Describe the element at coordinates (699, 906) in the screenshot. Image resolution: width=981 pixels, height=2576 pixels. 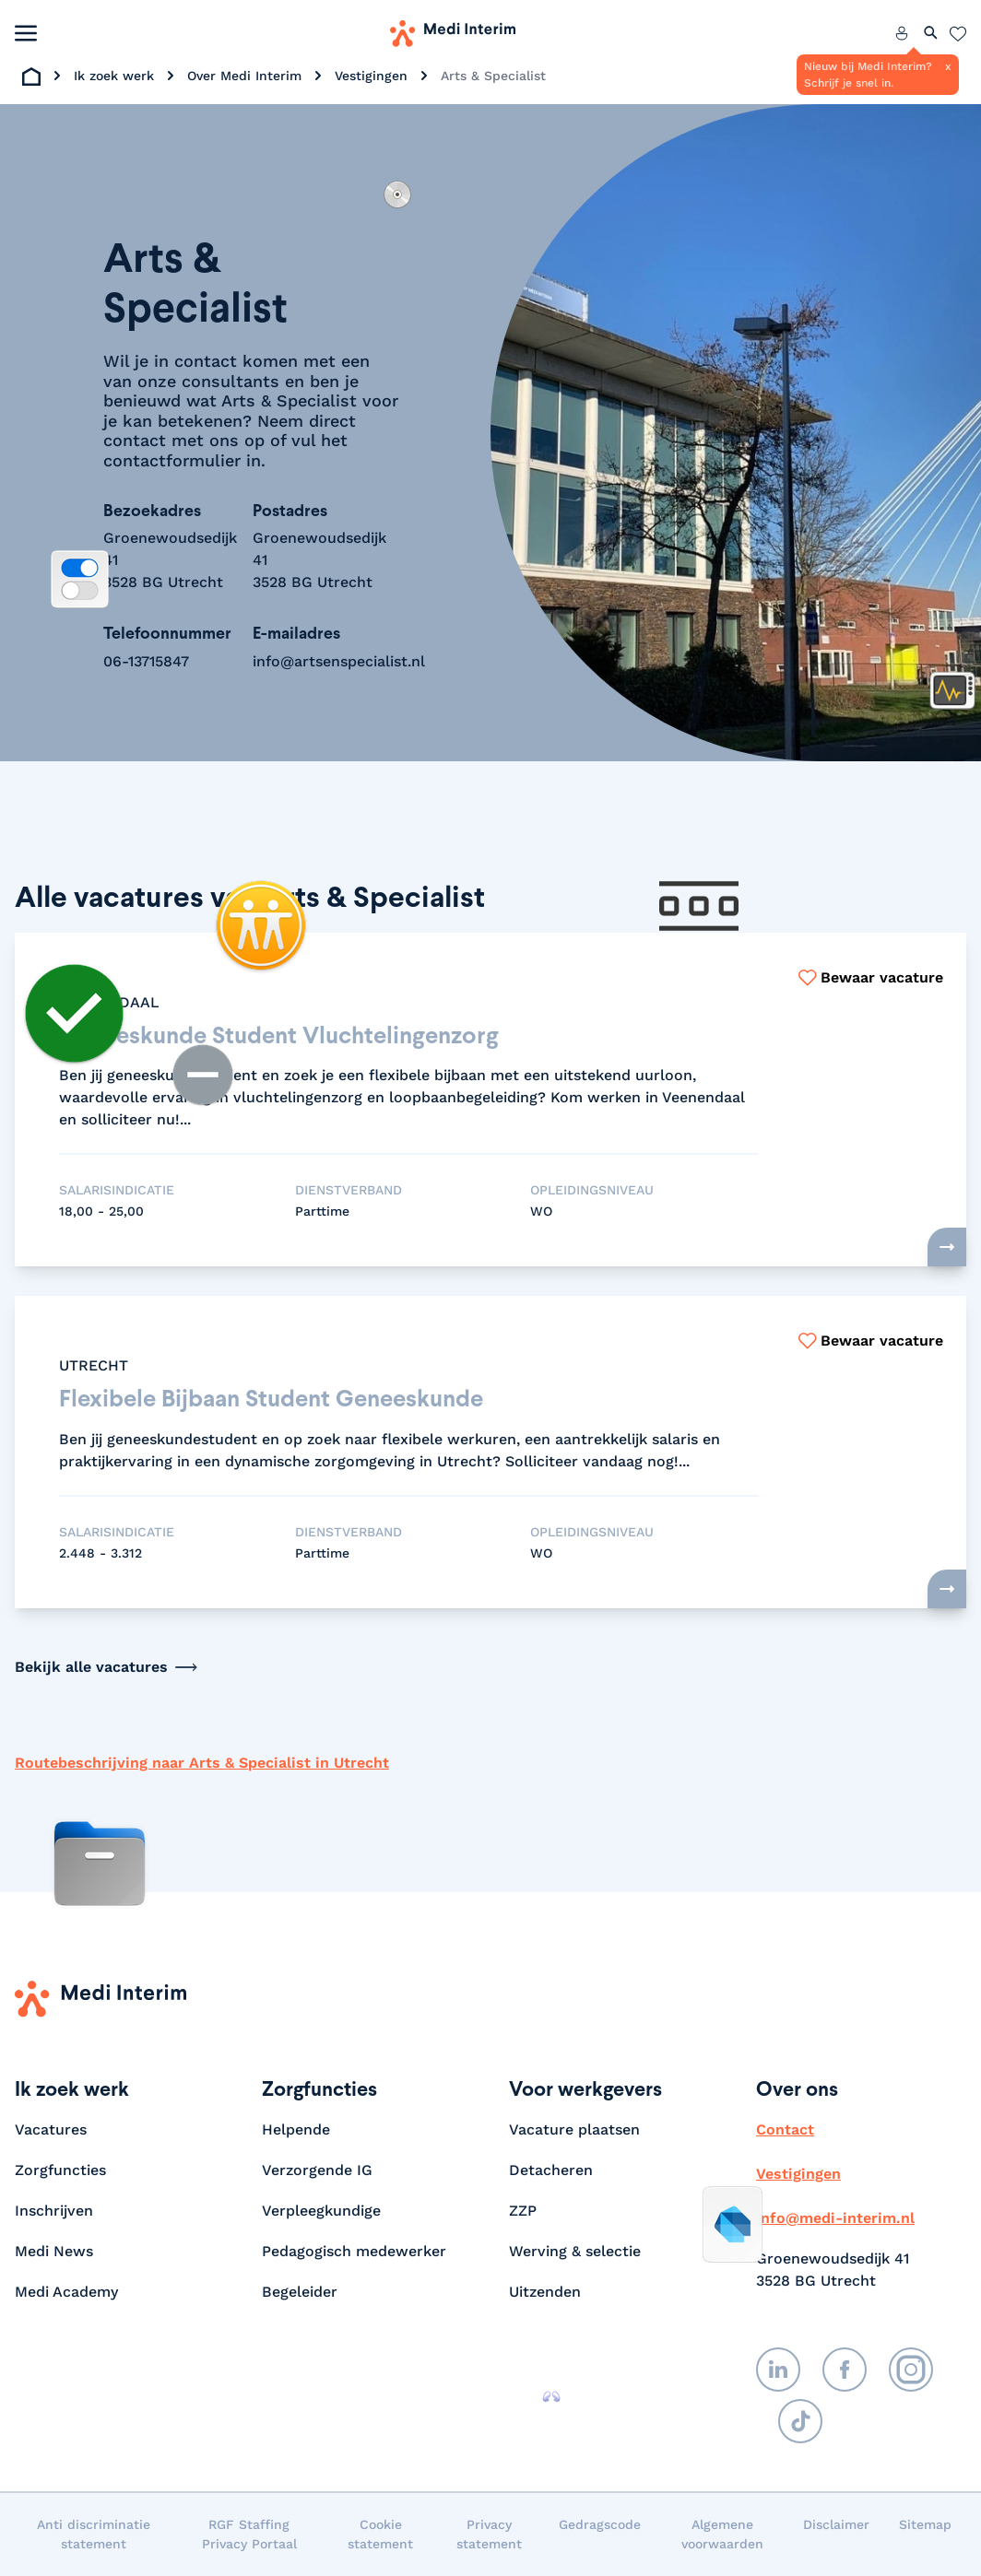
I see `access toolbar preferences` at that location.